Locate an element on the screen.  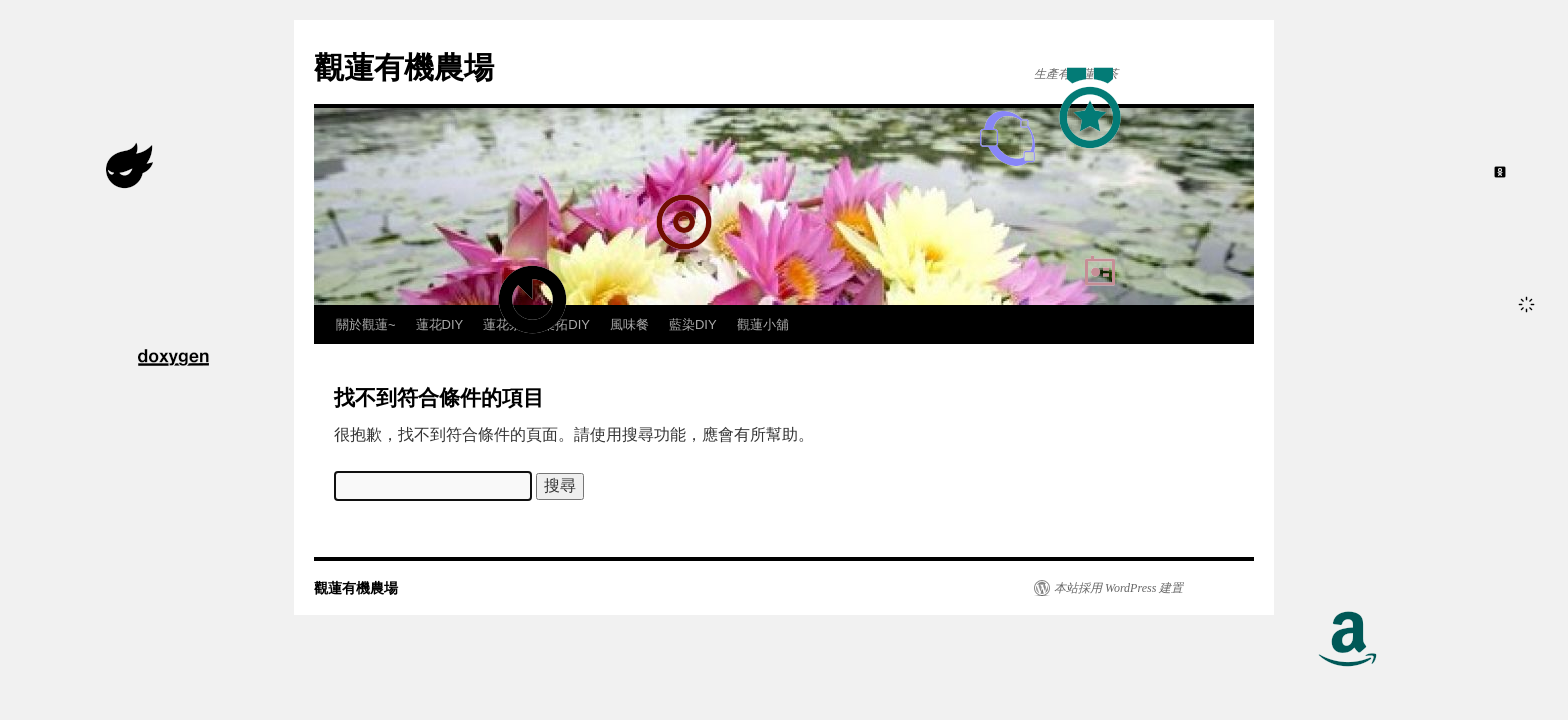
open radio or audio streaming app is located at coordinates (1100, 272).